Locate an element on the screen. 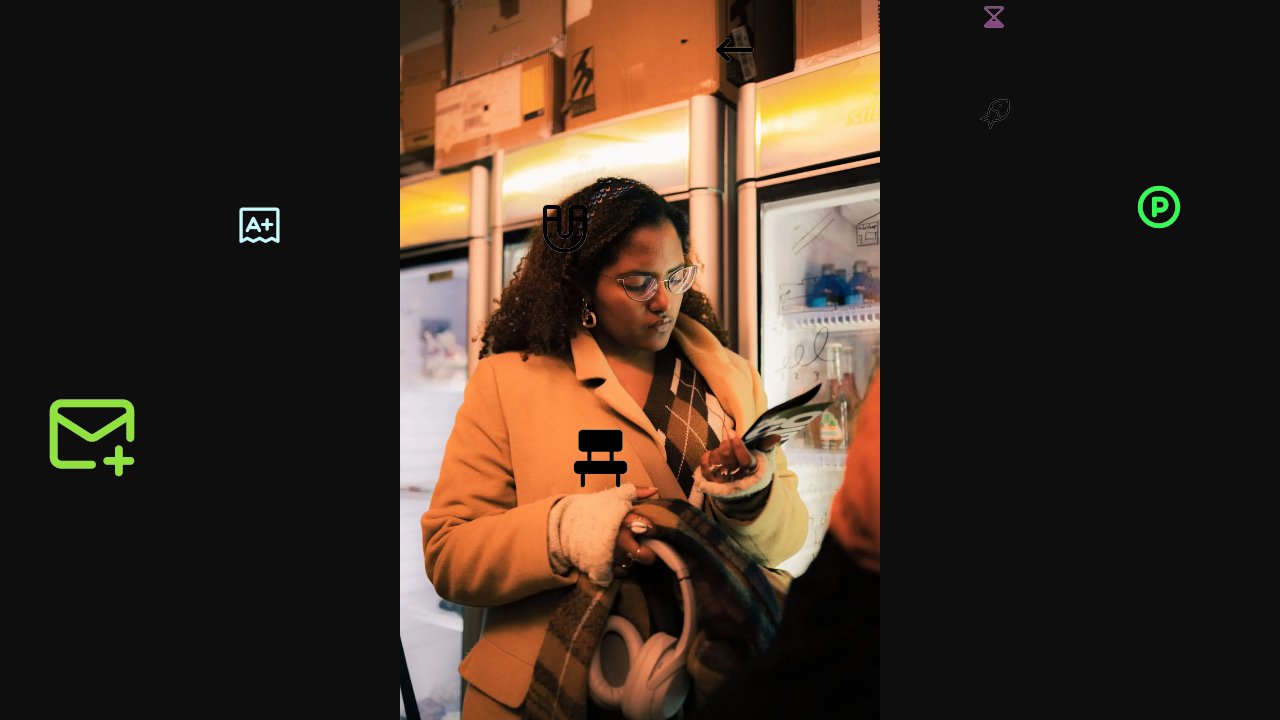  indicates parking availability or location is located at coordinates (1159, 207).